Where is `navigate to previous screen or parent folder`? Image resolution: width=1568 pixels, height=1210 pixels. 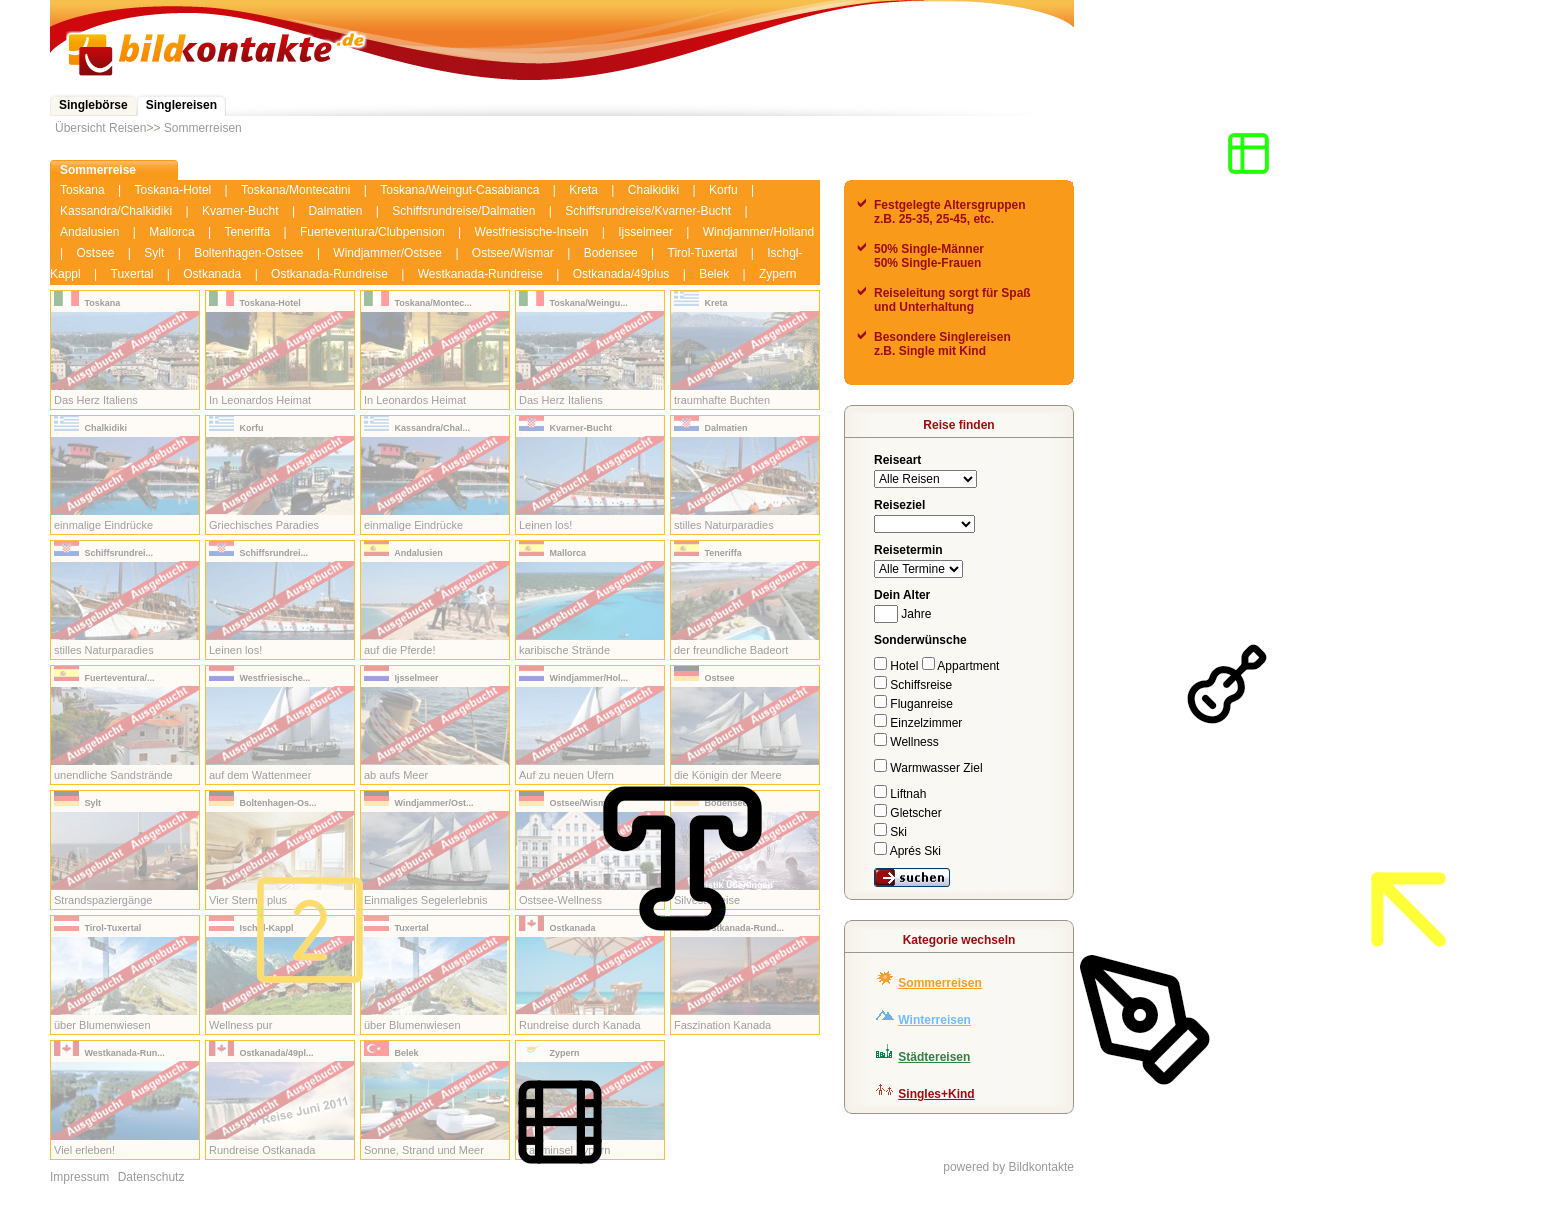 navigate to previous screen or parent folder is located at coordinates (1408, 909).